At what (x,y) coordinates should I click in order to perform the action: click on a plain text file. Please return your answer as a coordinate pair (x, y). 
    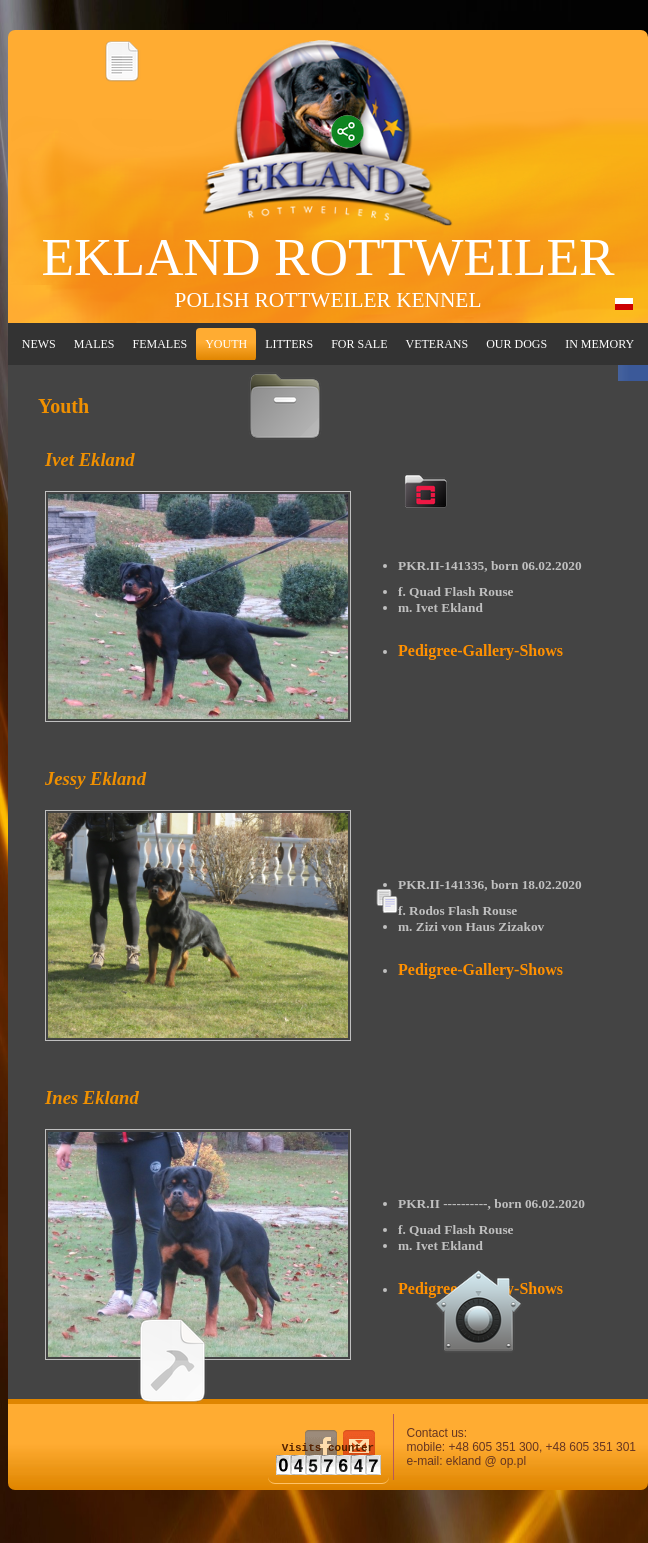
    Looking at the image, I should click on (122, 61).